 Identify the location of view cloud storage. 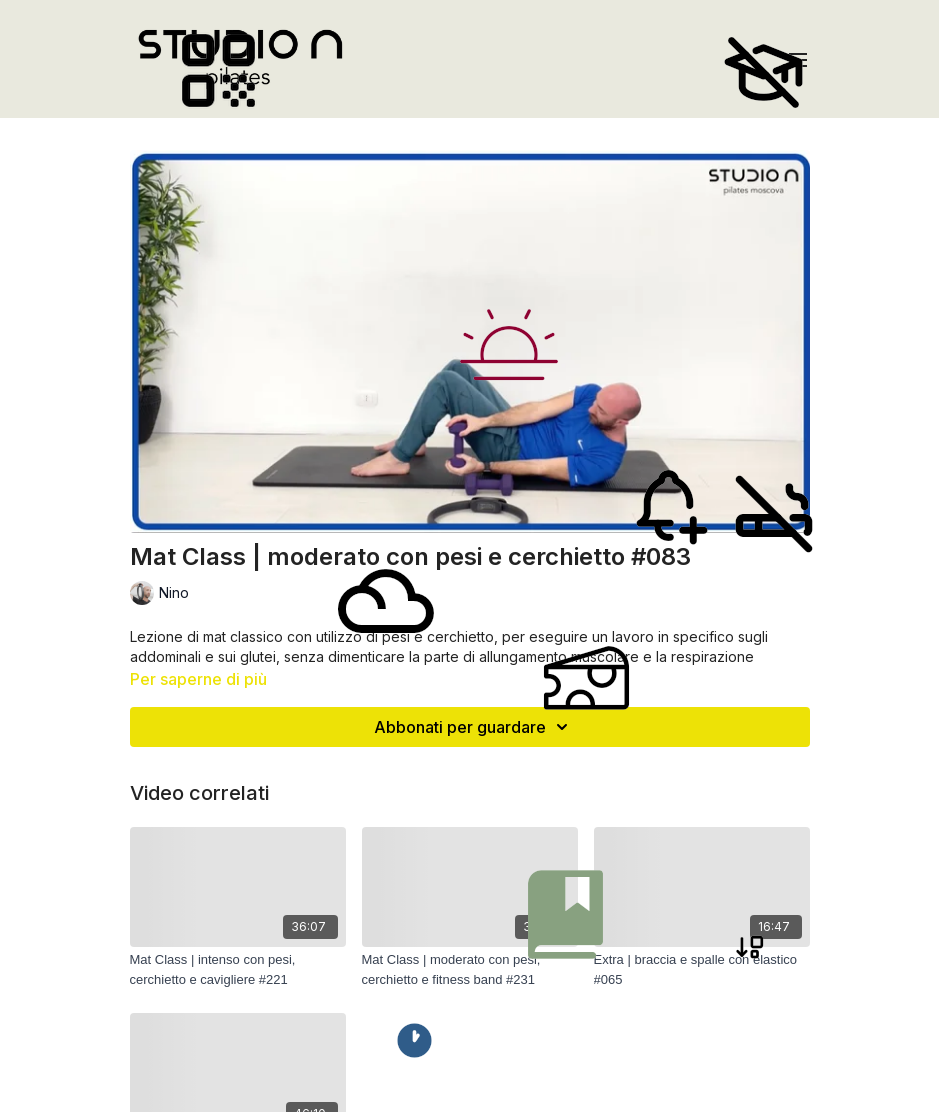
(386, 601).